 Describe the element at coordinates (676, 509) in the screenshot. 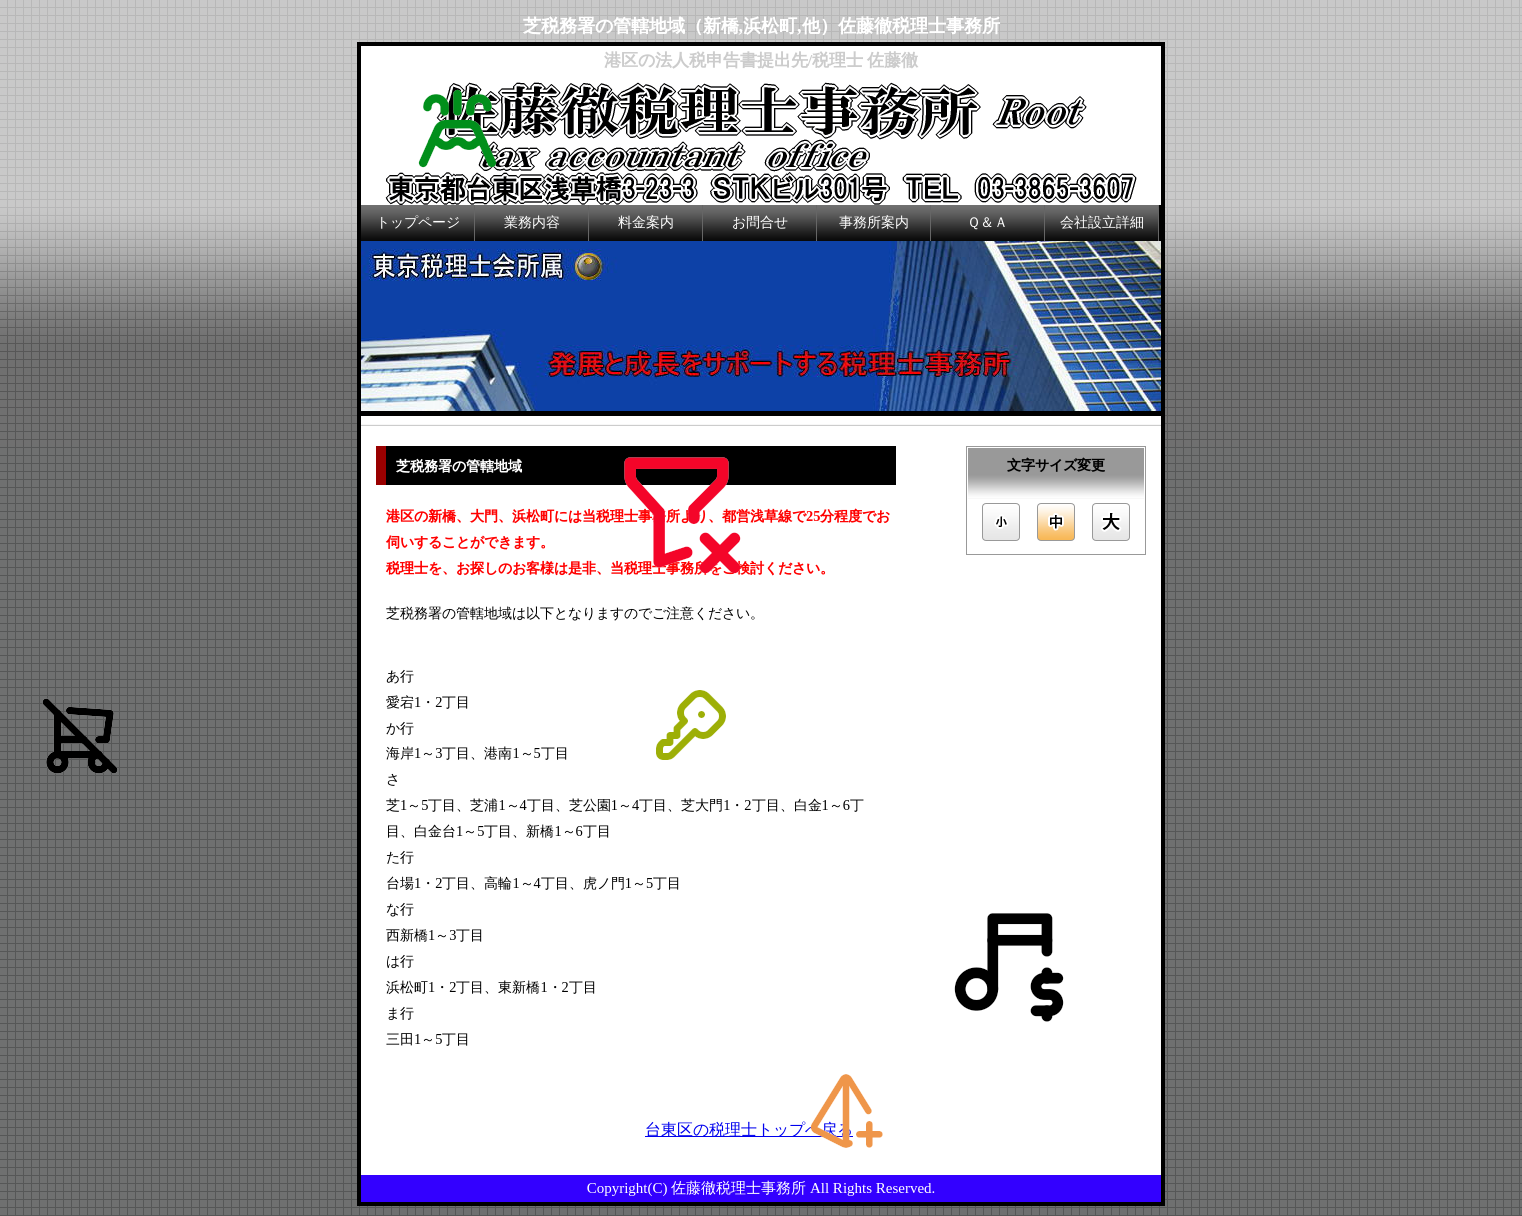

I see `clear all active filters` at that location.